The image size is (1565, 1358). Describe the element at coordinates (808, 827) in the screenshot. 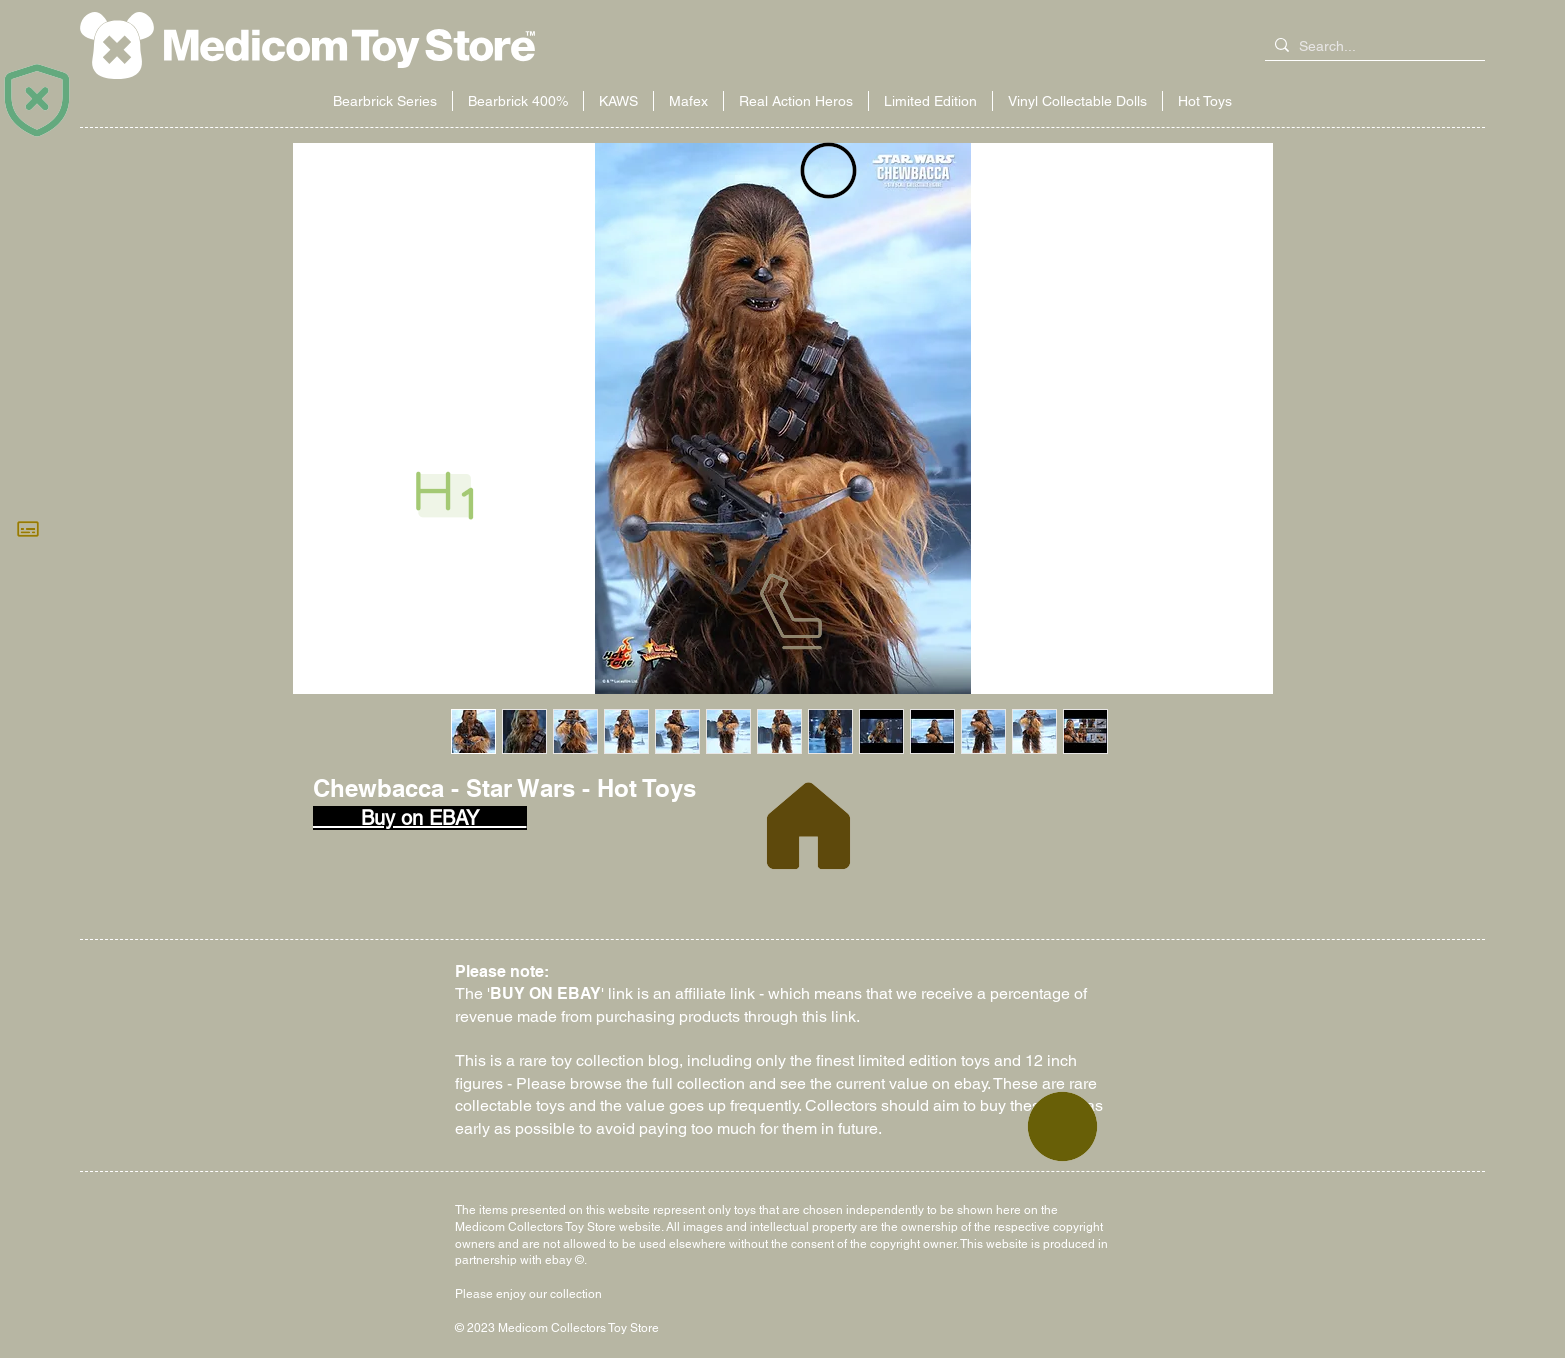

I see `navigate to home screen` at that location.